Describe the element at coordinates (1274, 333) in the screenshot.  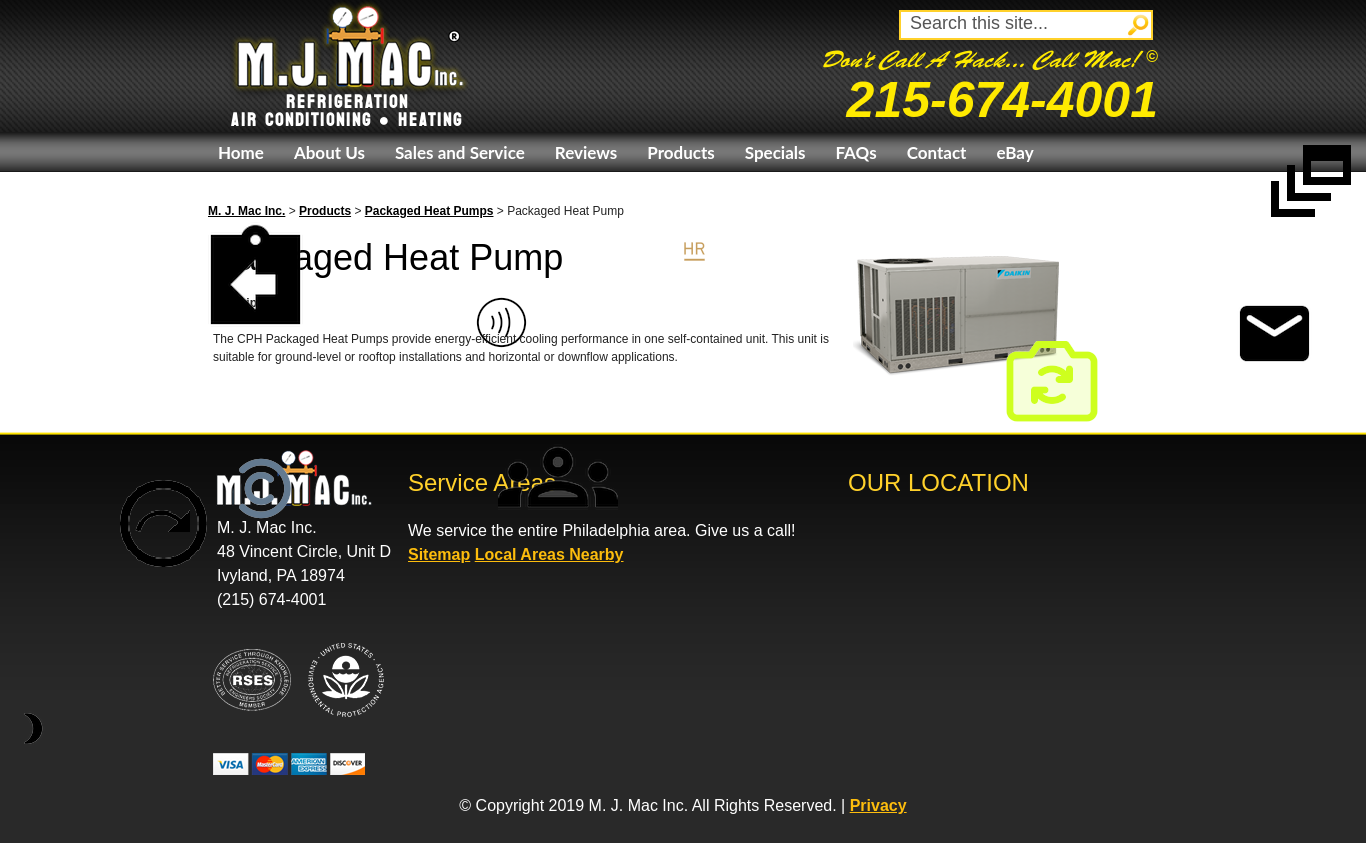
I see `open your email inbox` at that location.